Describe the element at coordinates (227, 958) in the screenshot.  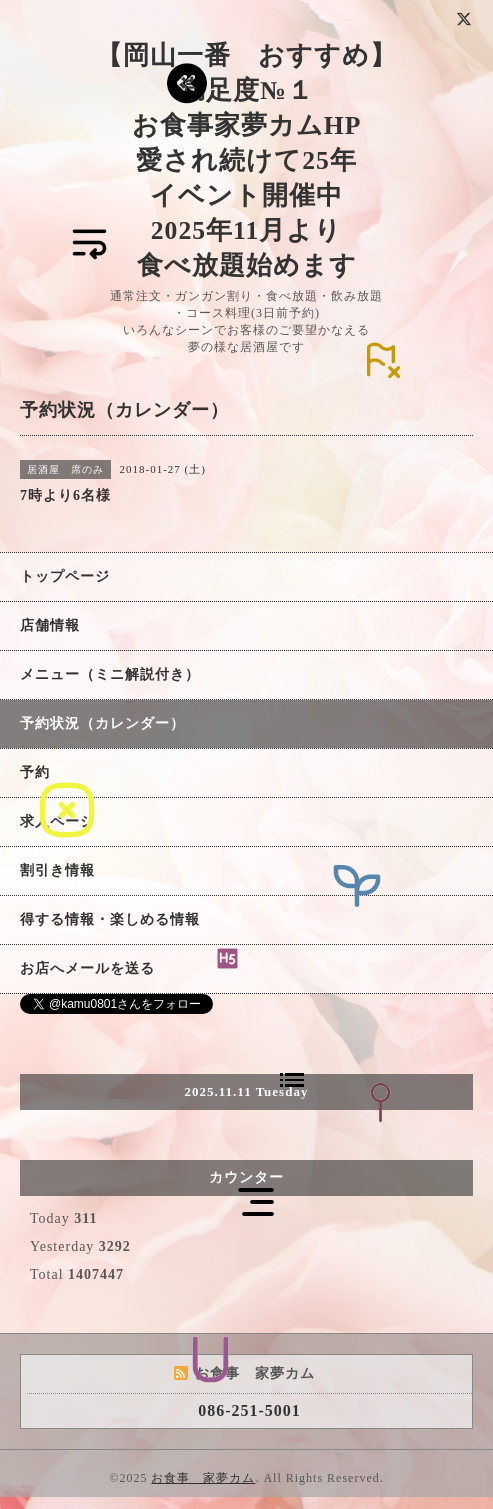
I see `format text as heading level 5` at that location.